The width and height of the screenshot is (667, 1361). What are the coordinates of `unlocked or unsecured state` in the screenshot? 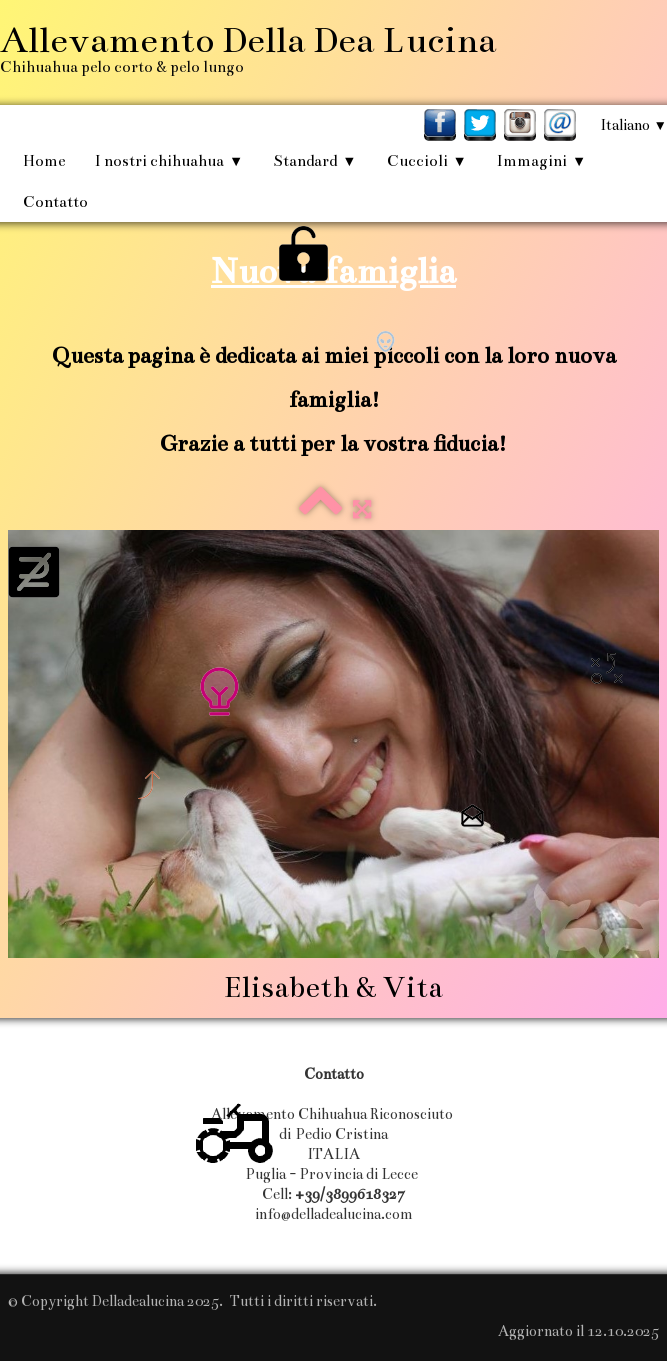 It's located at (303, 256).